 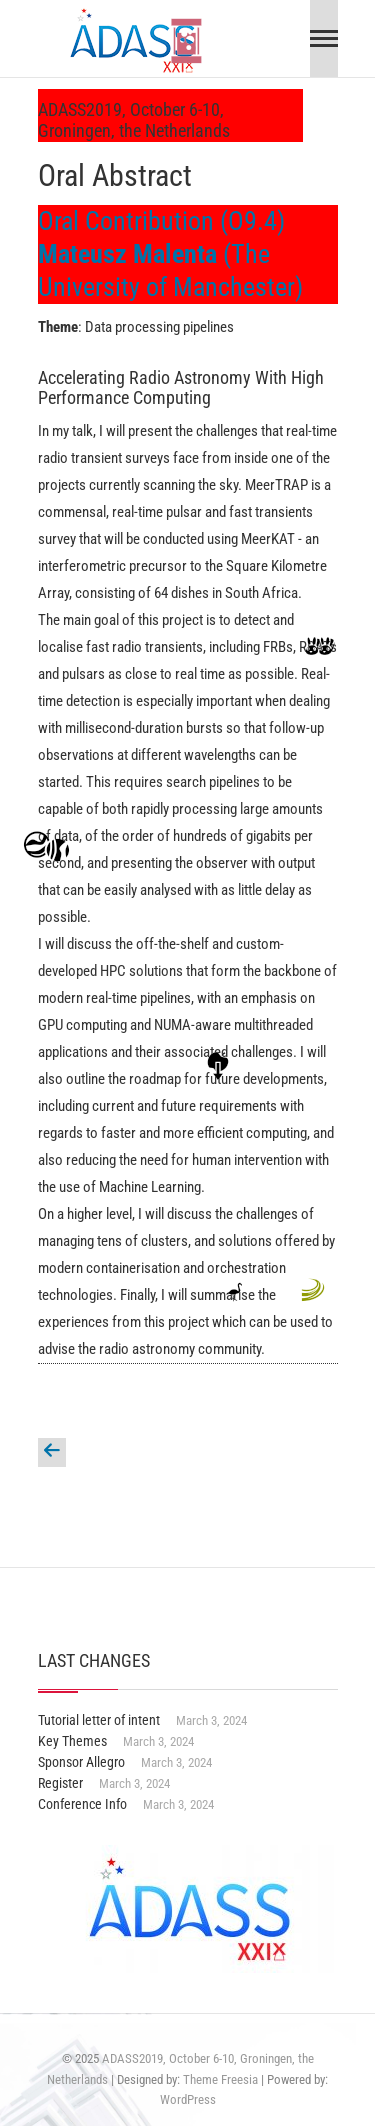 I want to click on indicates a wind or air-based attack ability, so click(x=313, y=1290).